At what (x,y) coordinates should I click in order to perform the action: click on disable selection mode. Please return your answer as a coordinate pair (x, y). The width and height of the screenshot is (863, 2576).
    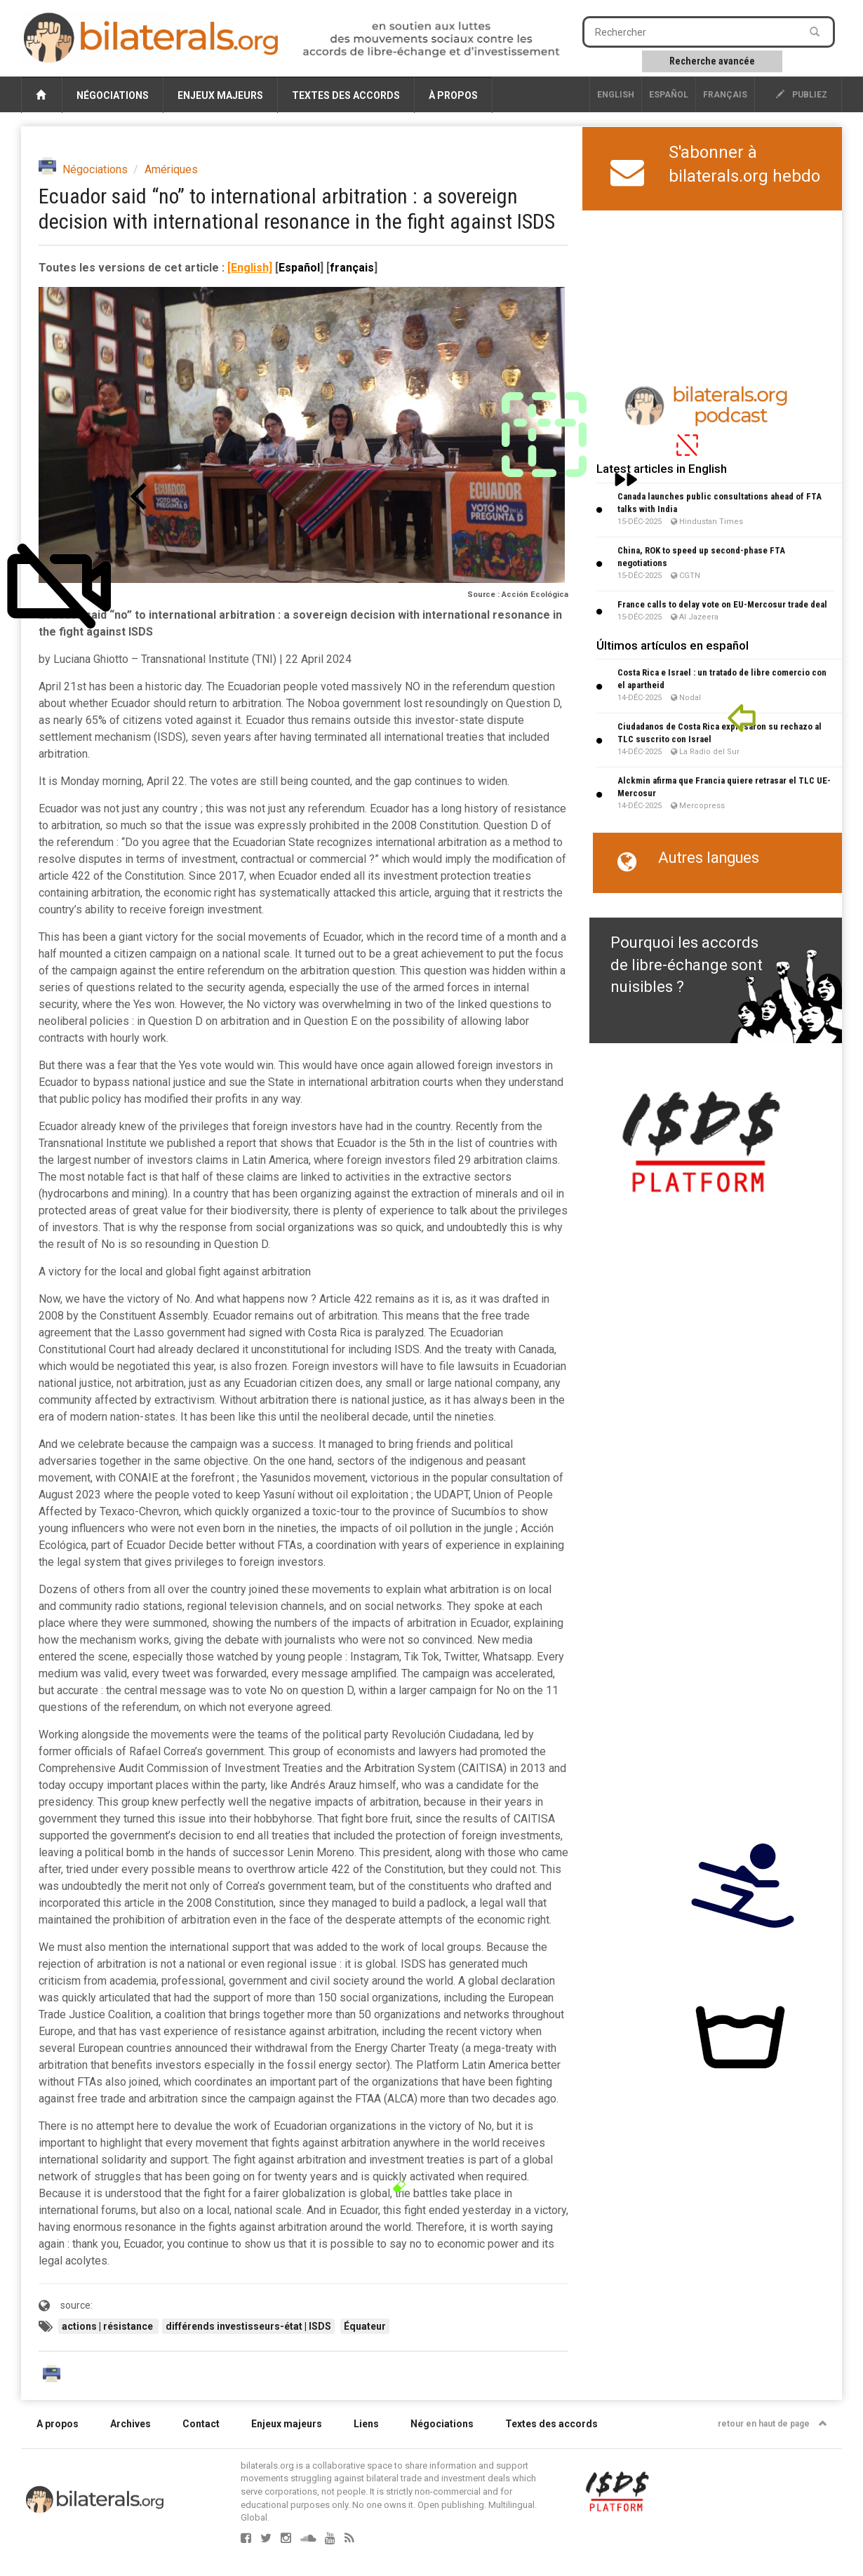
    Looking at the image, I should click on (687, 445).